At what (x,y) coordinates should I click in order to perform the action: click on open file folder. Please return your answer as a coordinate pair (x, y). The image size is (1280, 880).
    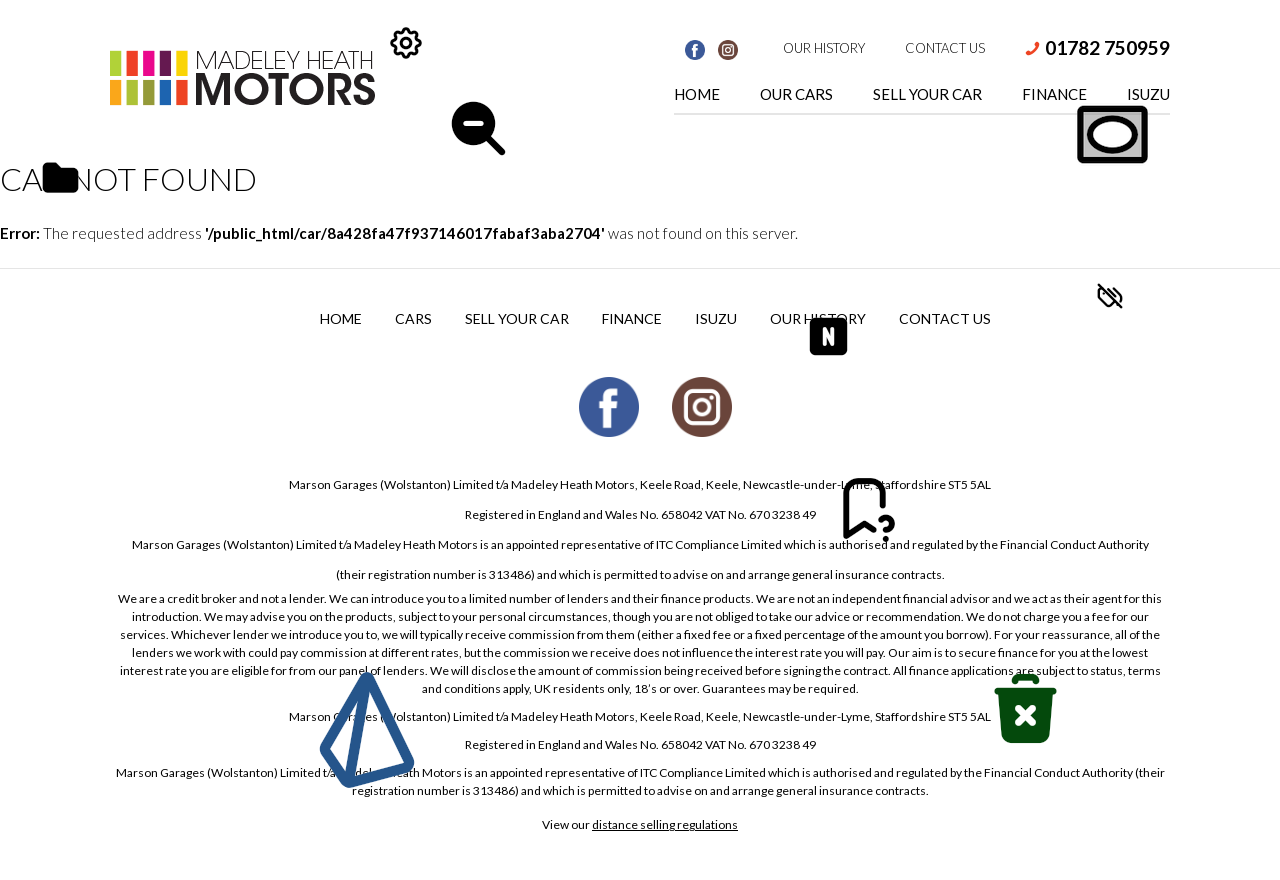
    Looking at the image, I should click on (60, 178).